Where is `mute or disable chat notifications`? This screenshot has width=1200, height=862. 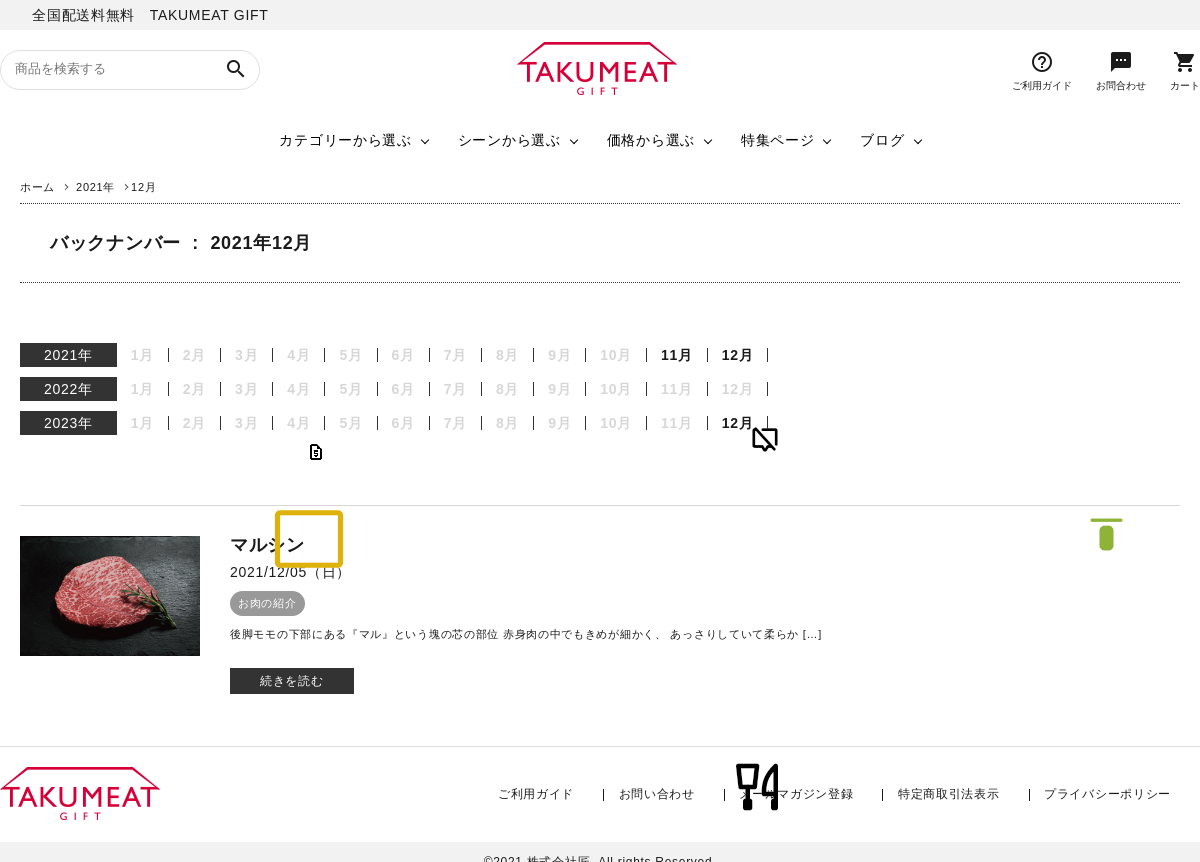 mute or disable chat notifications is located at coordinates (765, 439).